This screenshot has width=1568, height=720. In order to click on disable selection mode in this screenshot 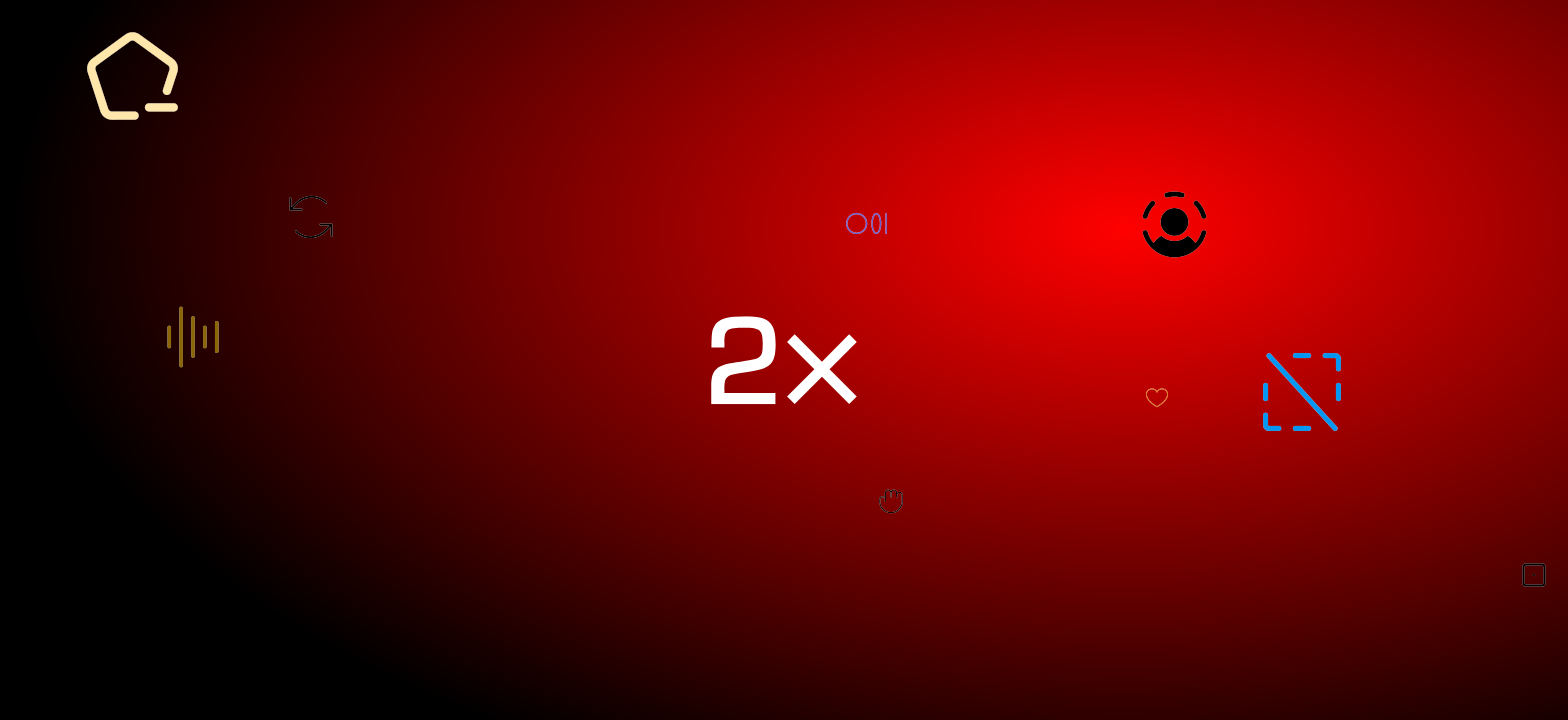, I will do `click(1302, 392)`.